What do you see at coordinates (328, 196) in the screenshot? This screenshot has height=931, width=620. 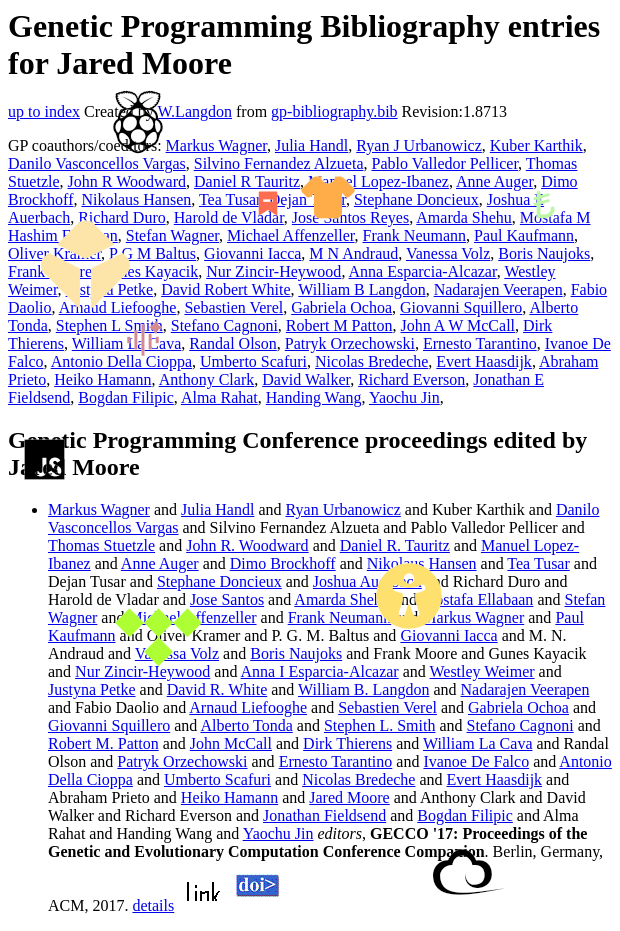 I see `browse clothing or apparel items` at bounding box center [328, 196].